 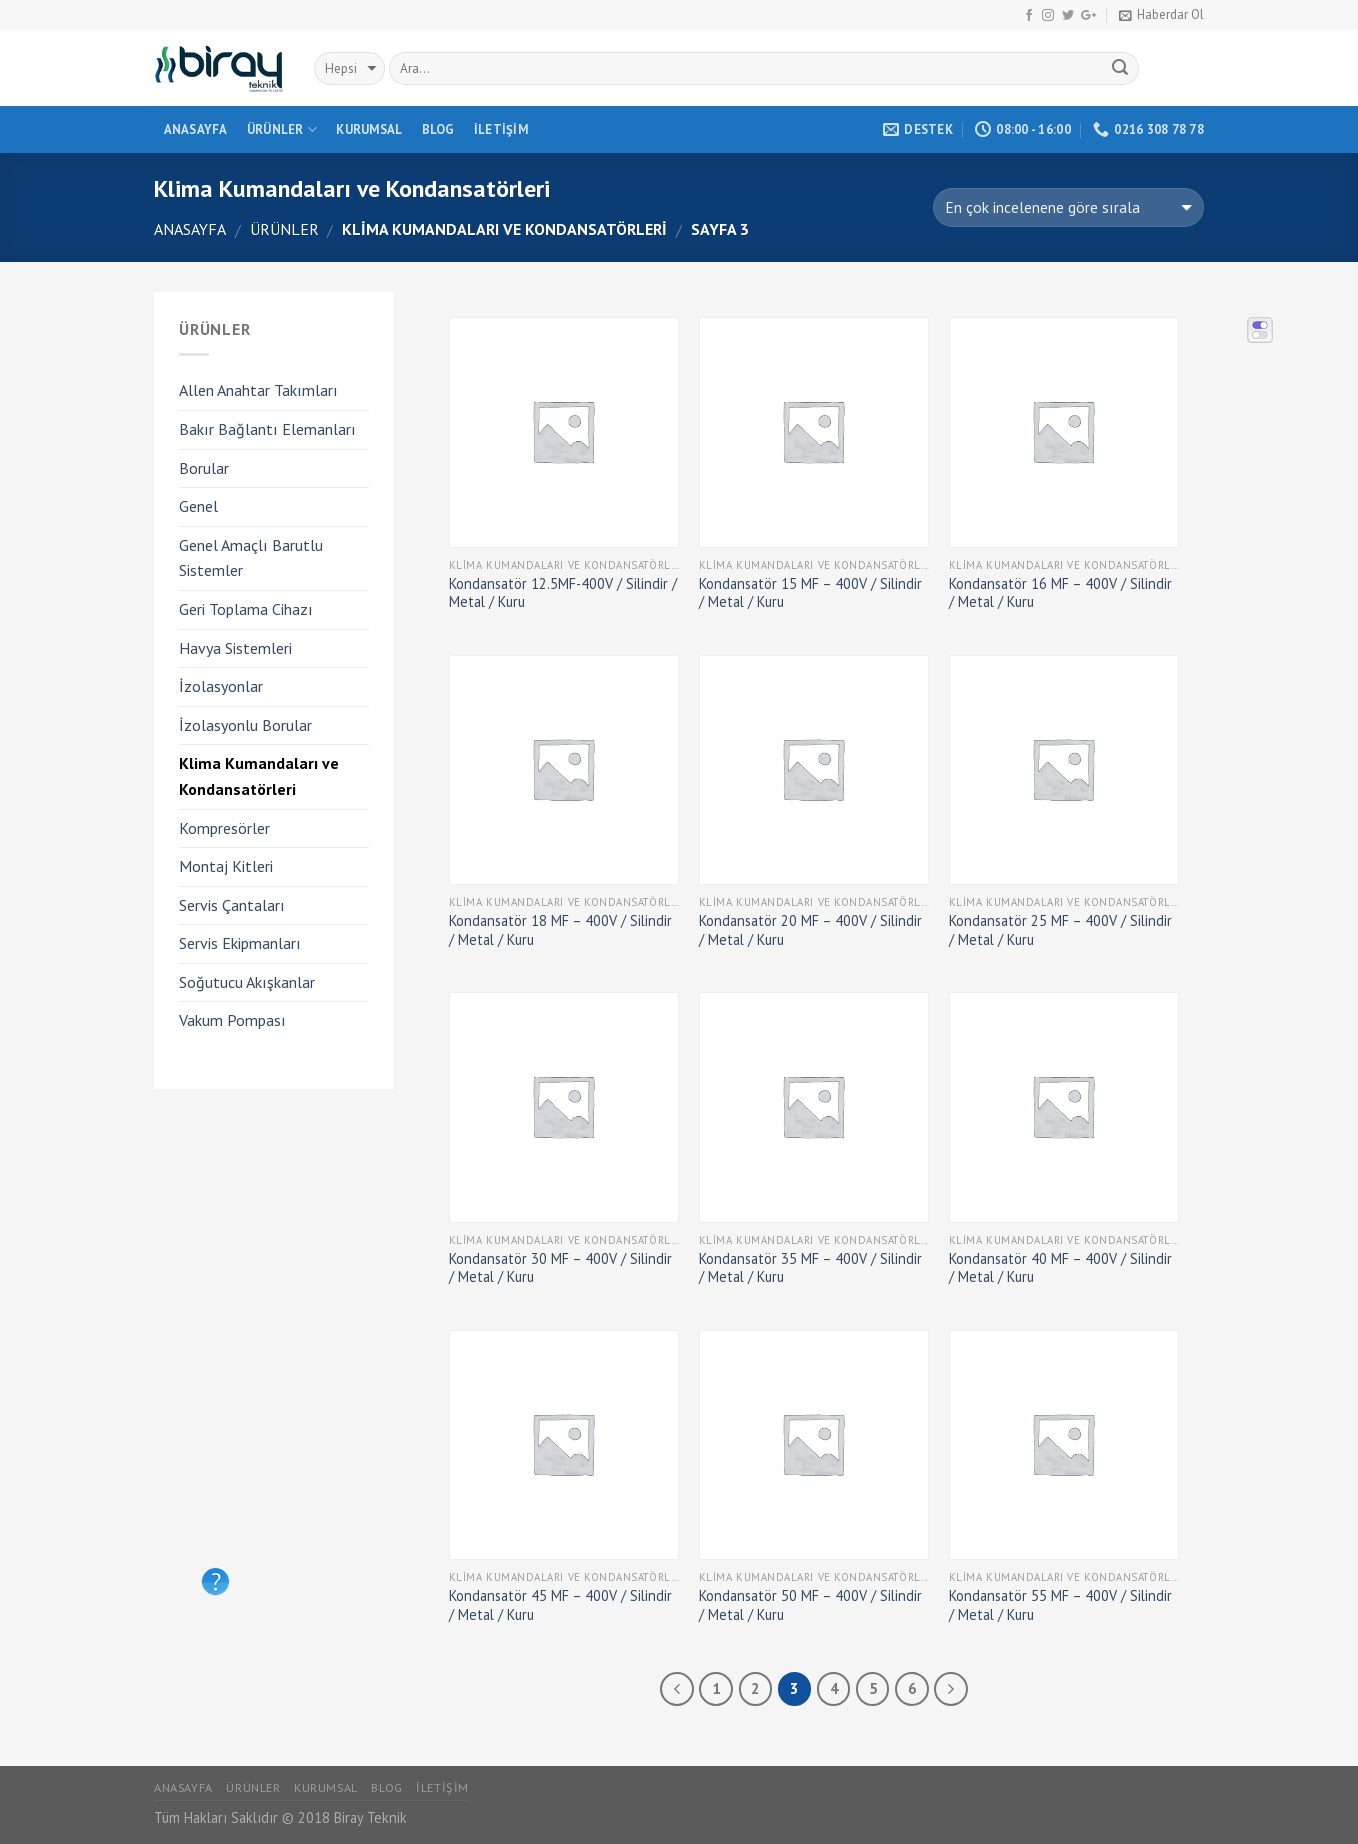 What do you see at coordinates (1260, 330) in the screenshot?
I see `open unity tweak tool settings` at bounding box center [1260, 330].